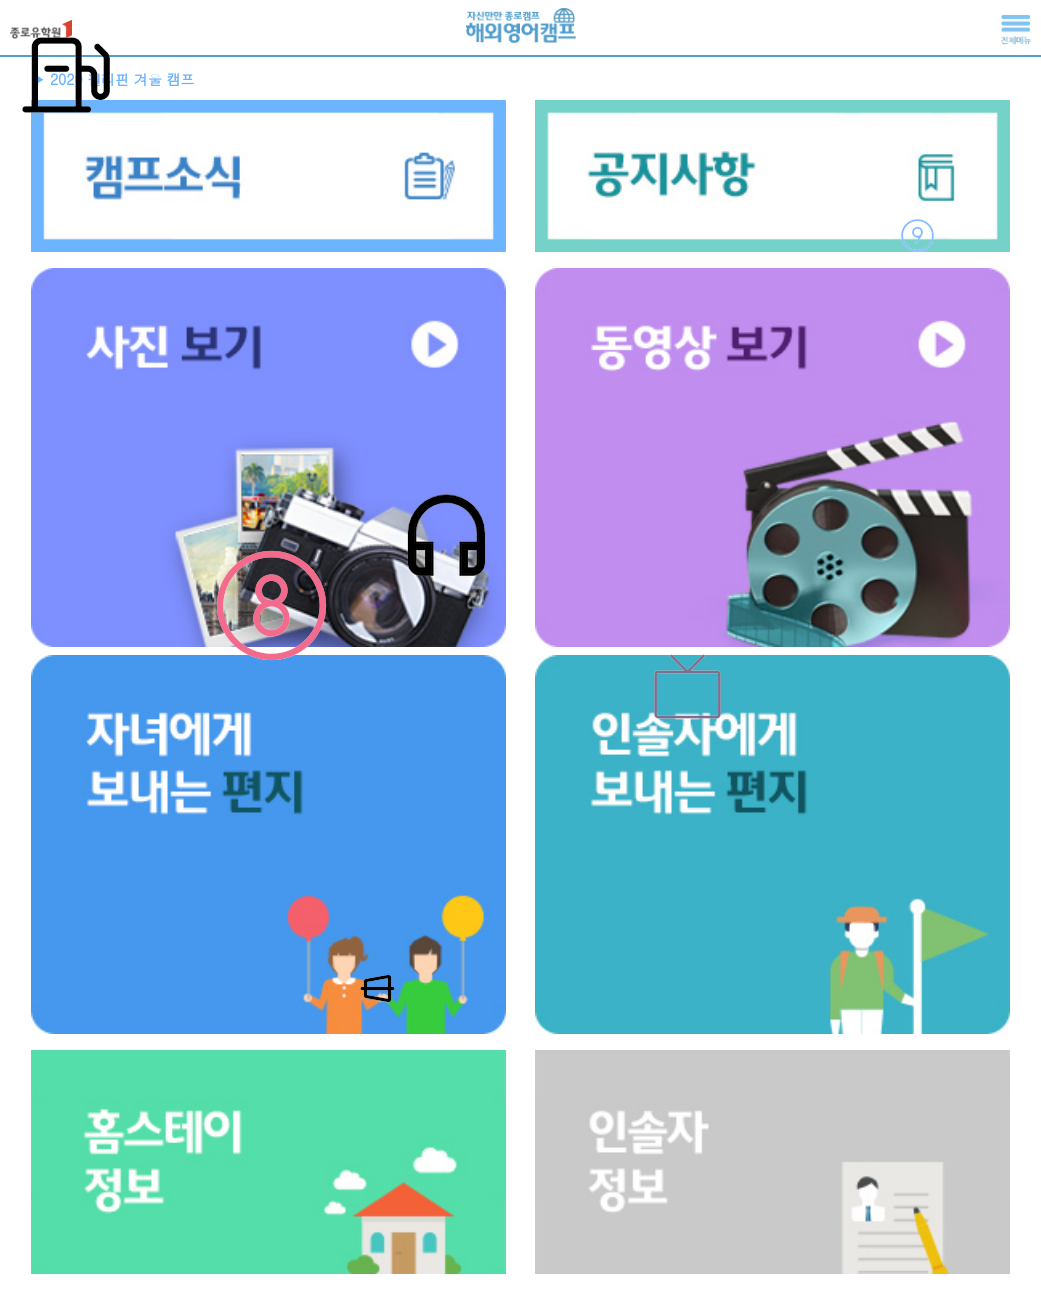 The height and width of the screenshot is (1294, 1041). Describe the element at coordinates (687, 690) in the screenshot. I see `access tv or video streaming content` at that location.